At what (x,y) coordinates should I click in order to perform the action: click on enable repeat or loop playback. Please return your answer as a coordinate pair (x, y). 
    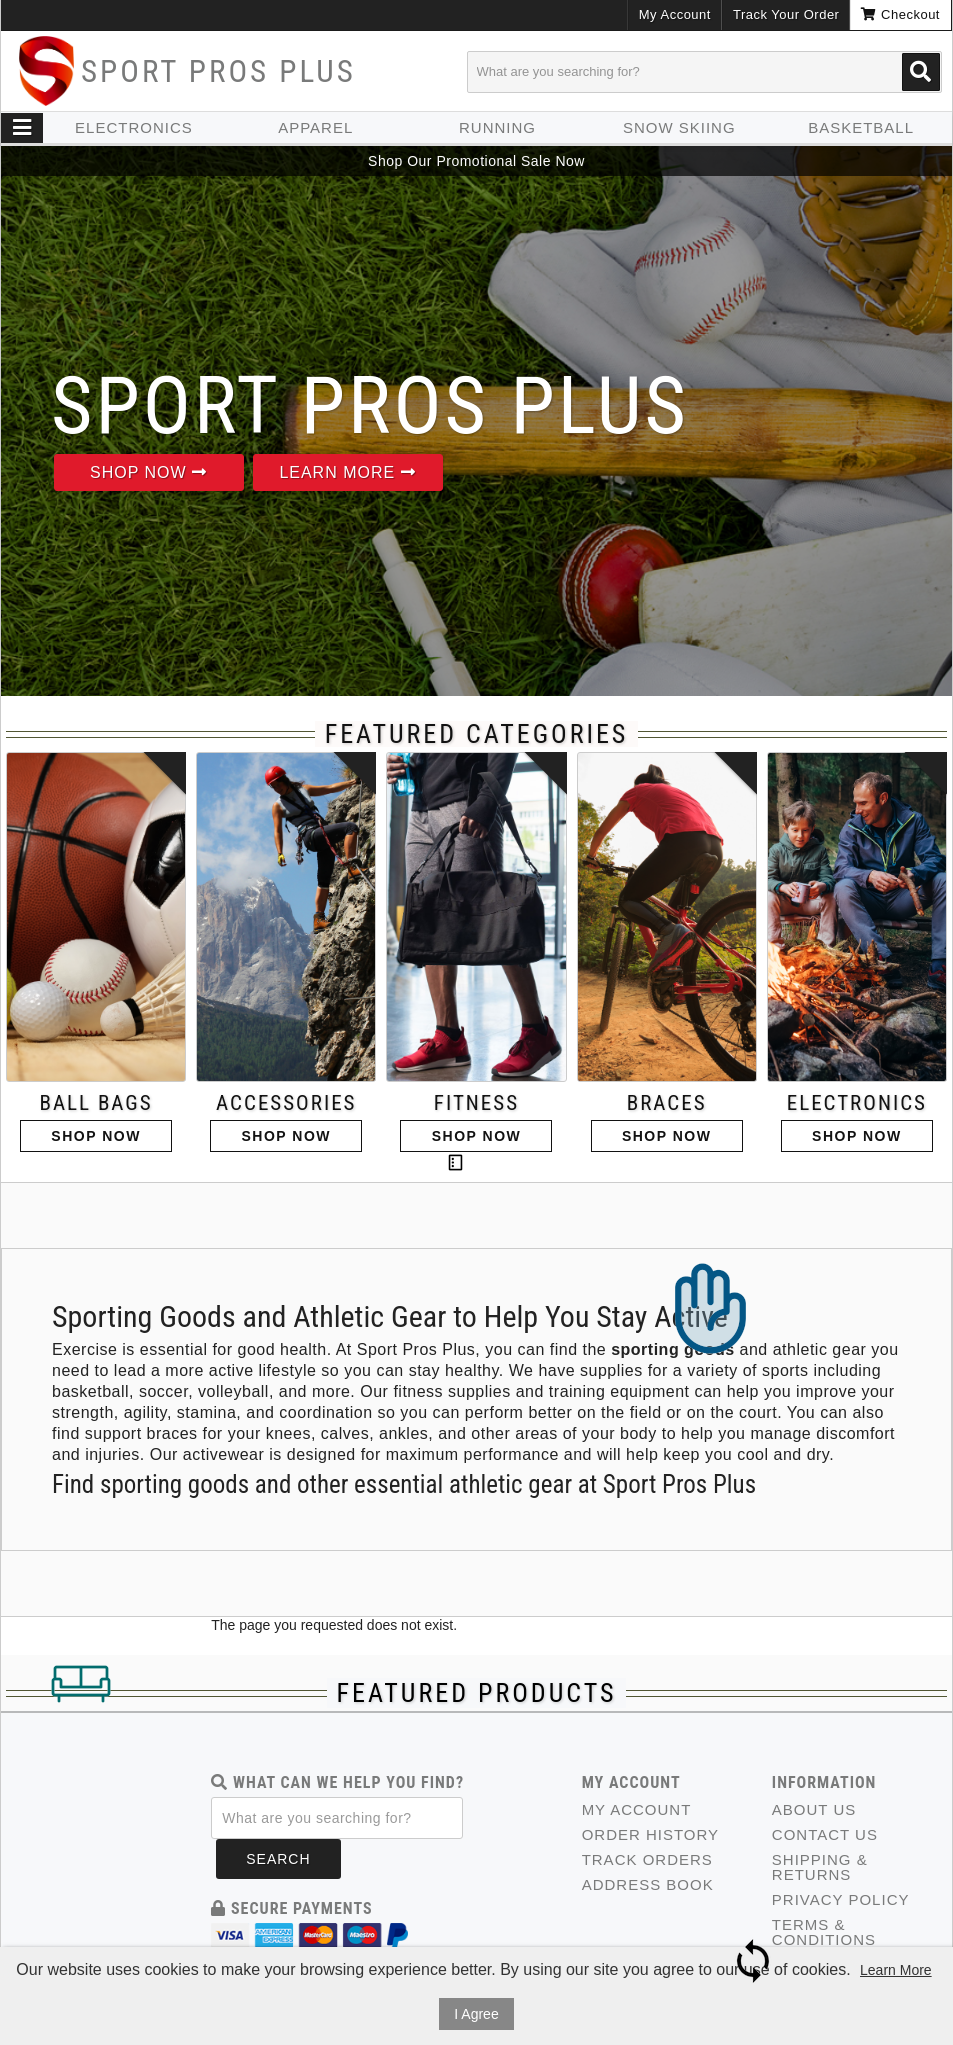
    Looking at the image, I should click on (753, 1961).